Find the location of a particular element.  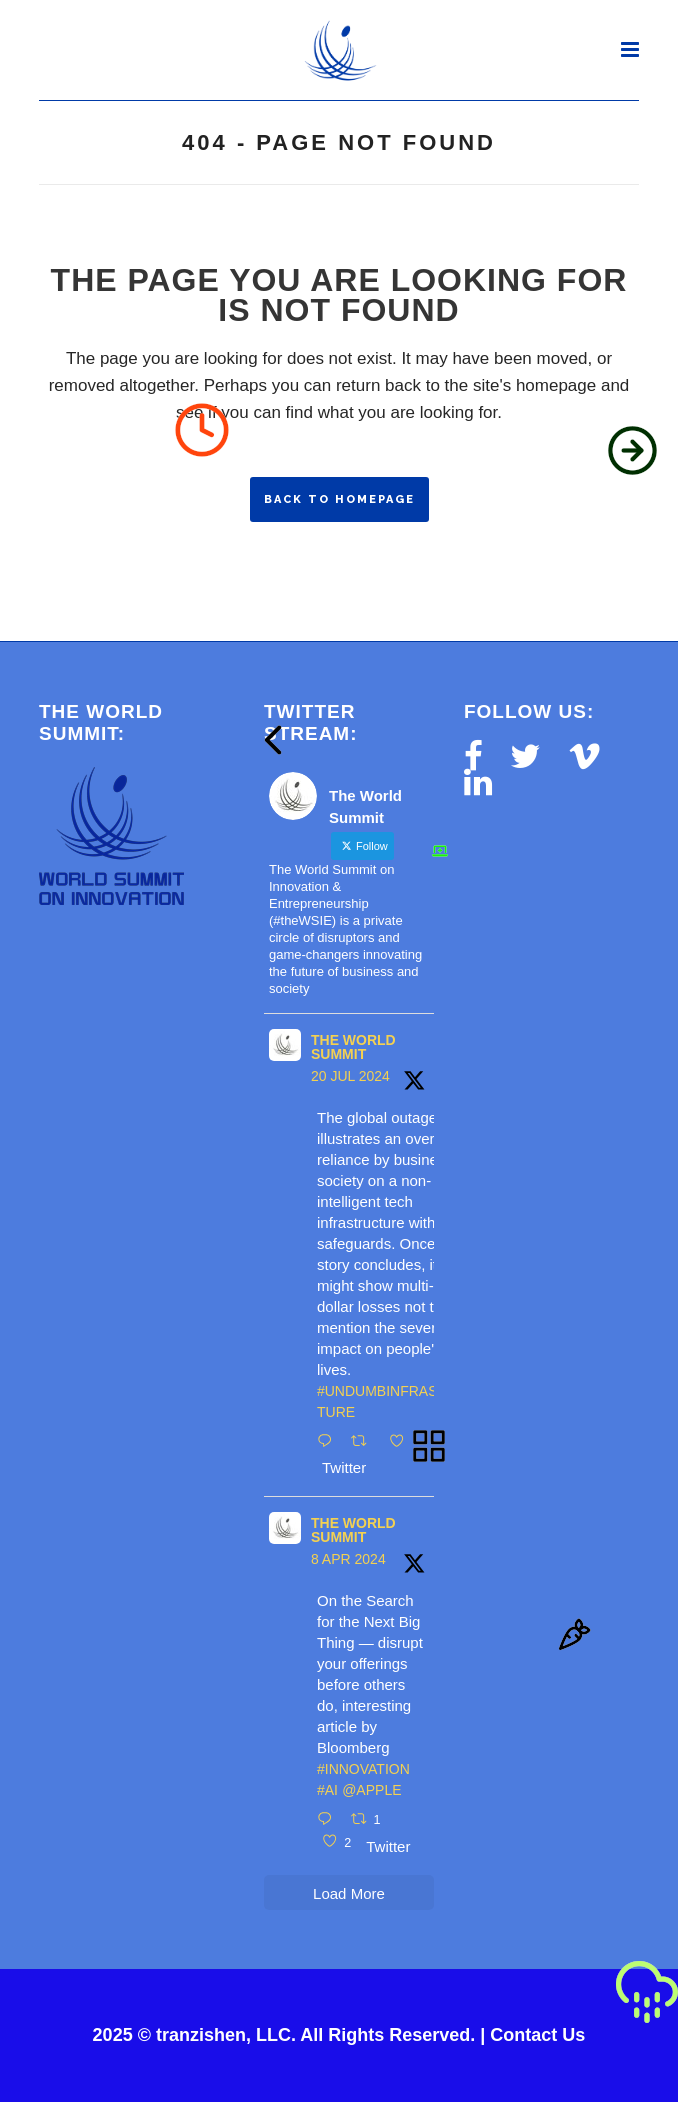

browse vegetable or produce category is located at coordinates (574, 1634).